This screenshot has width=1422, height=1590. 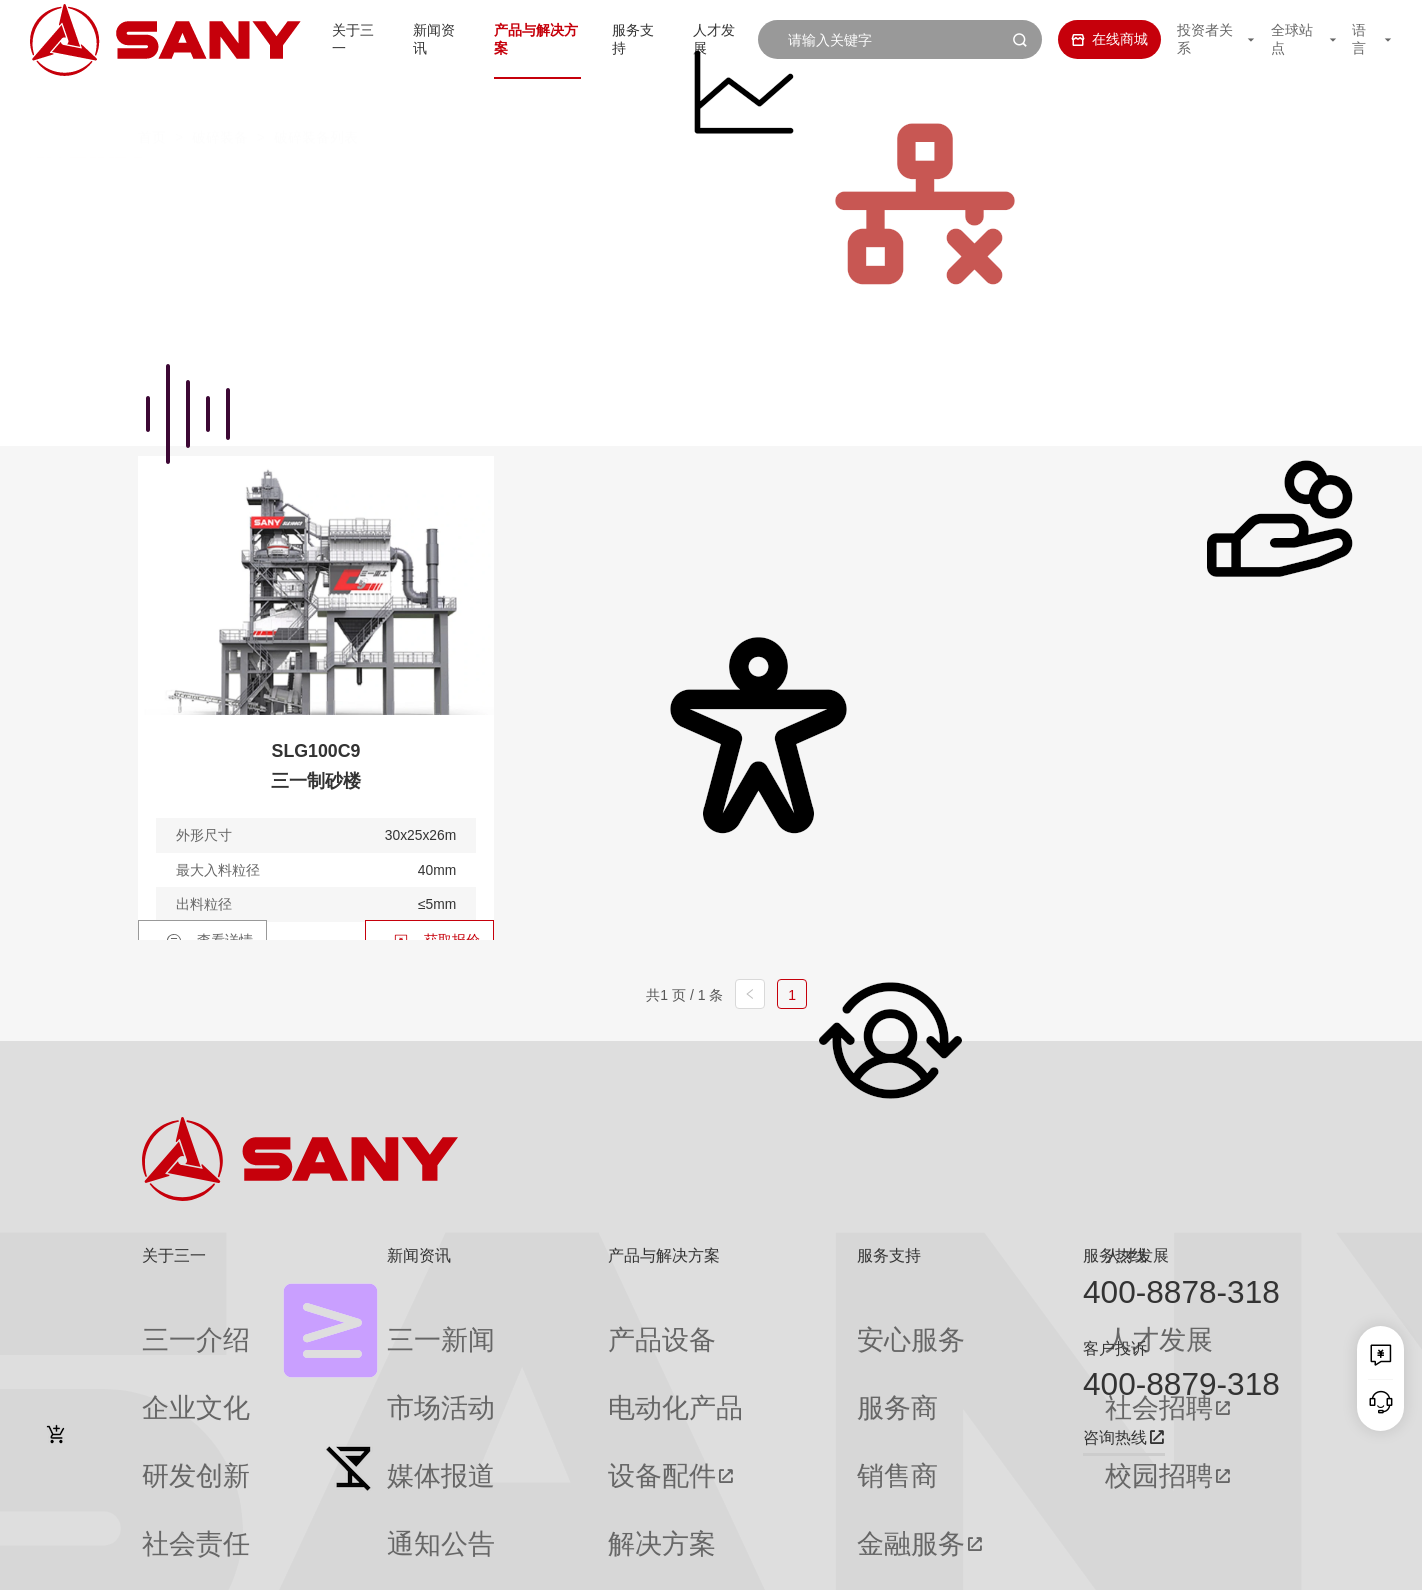 I want to click on view analytics or statistics, so click(x=744, y=92).